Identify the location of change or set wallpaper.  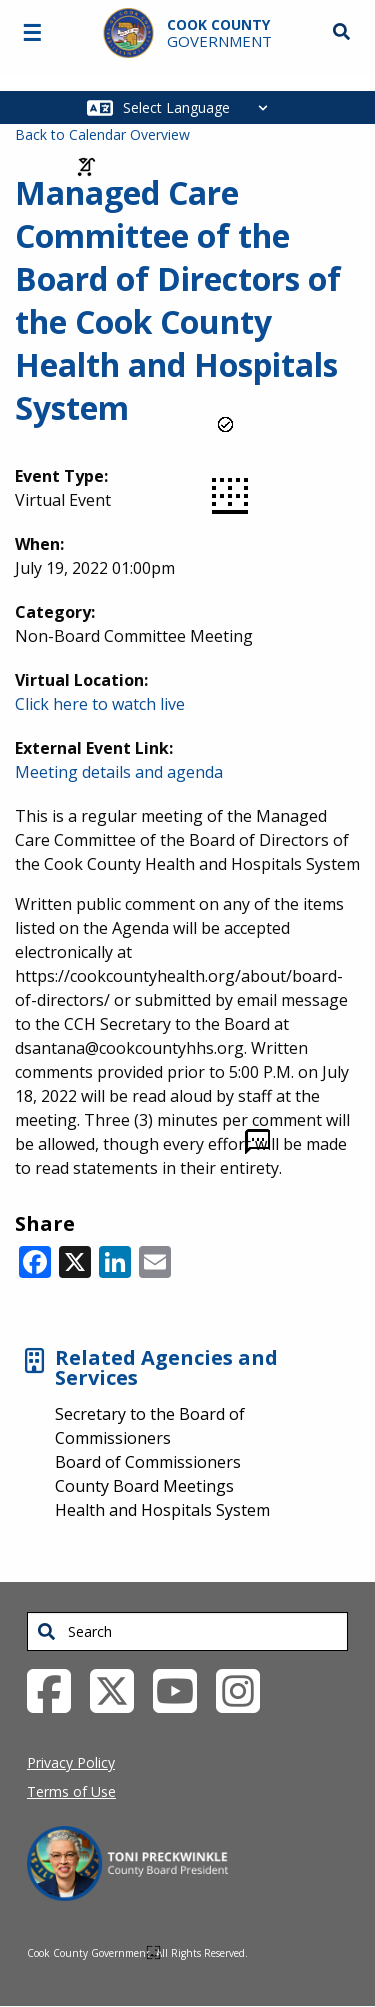
(153, 1952).